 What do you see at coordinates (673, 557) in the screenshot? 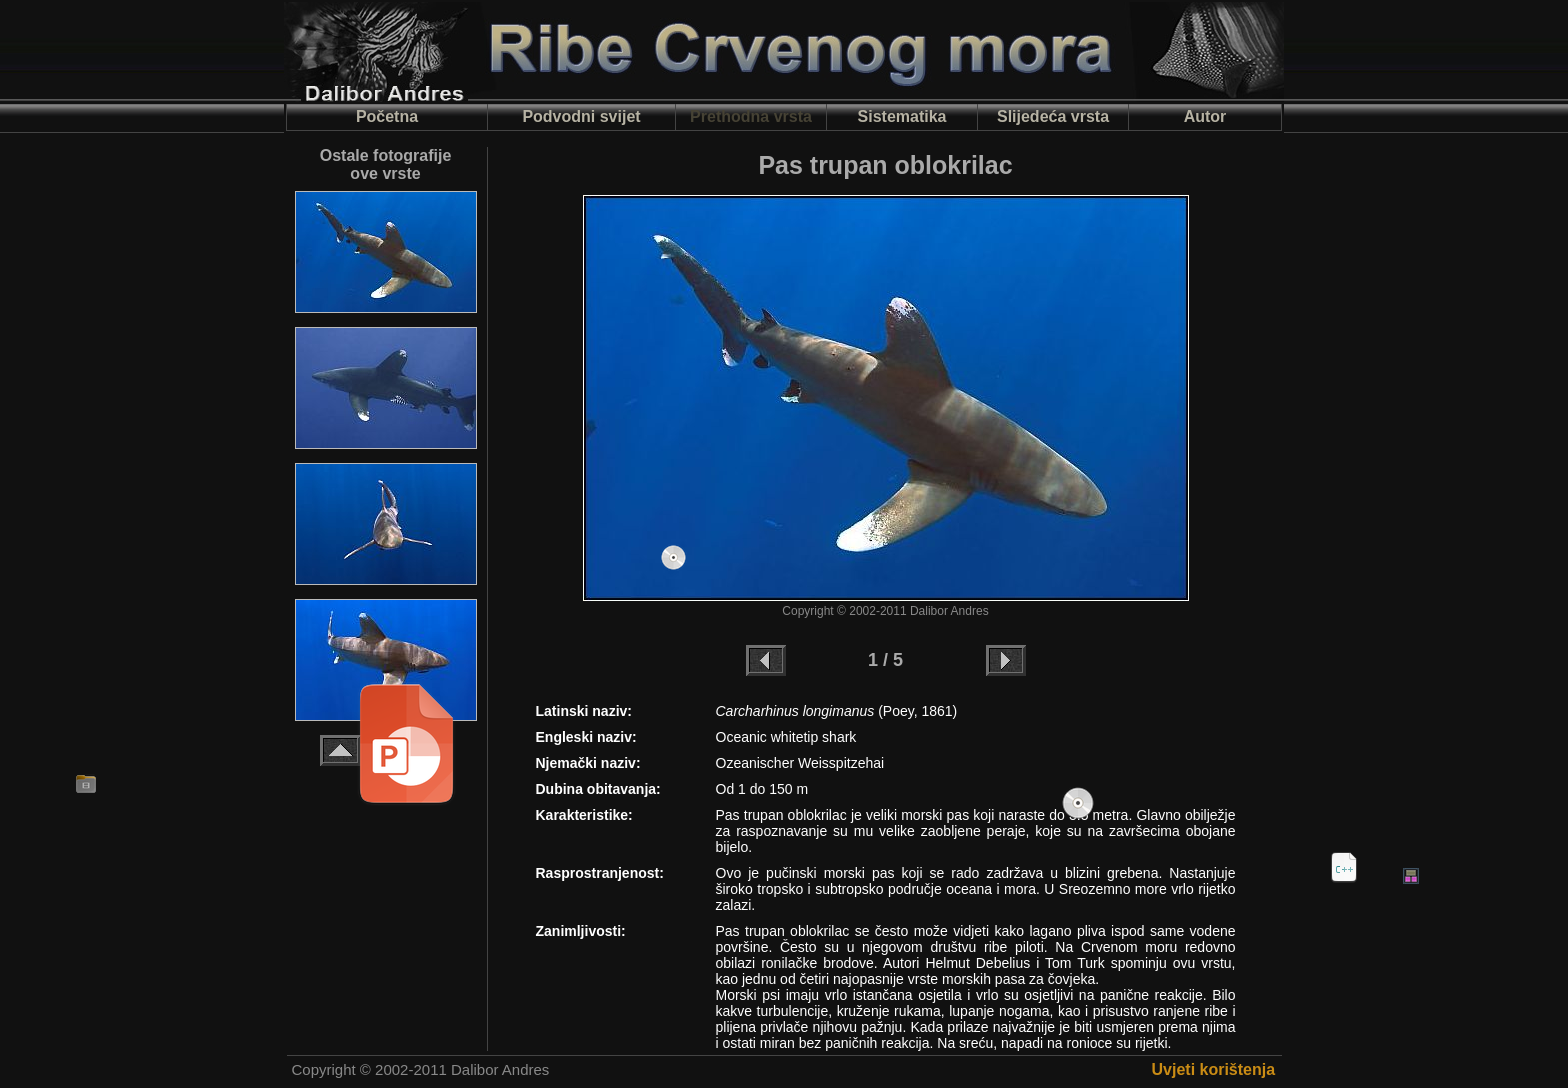
I see `access CD/DVD drive or optical media` at bounding box center [673, 557].